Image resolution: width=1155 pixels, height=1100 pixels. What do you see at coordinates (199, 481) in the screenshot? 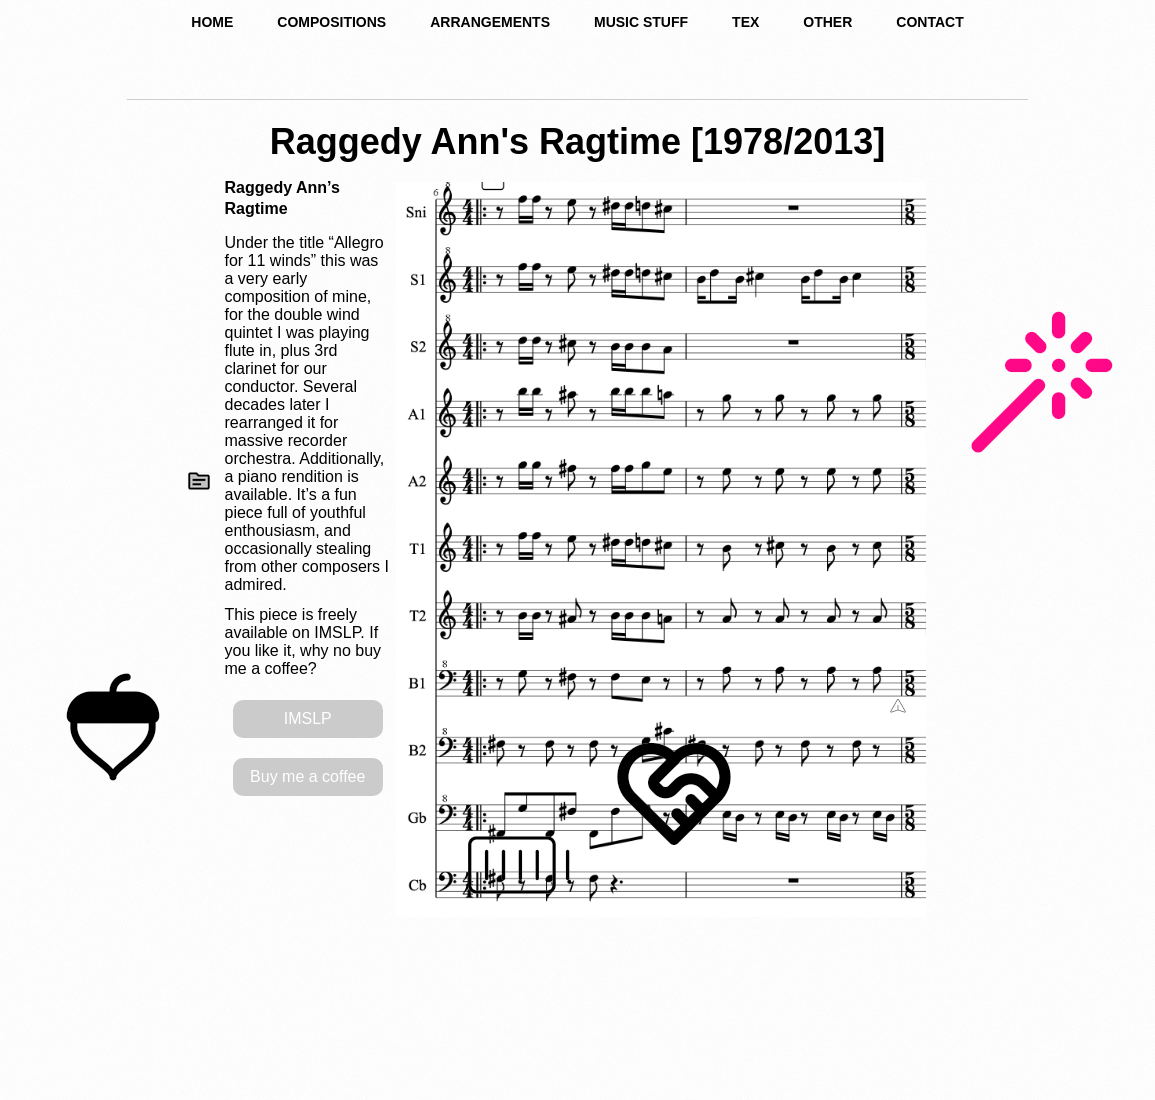
I see `access source files or documents` at bounding box center [199, 481].